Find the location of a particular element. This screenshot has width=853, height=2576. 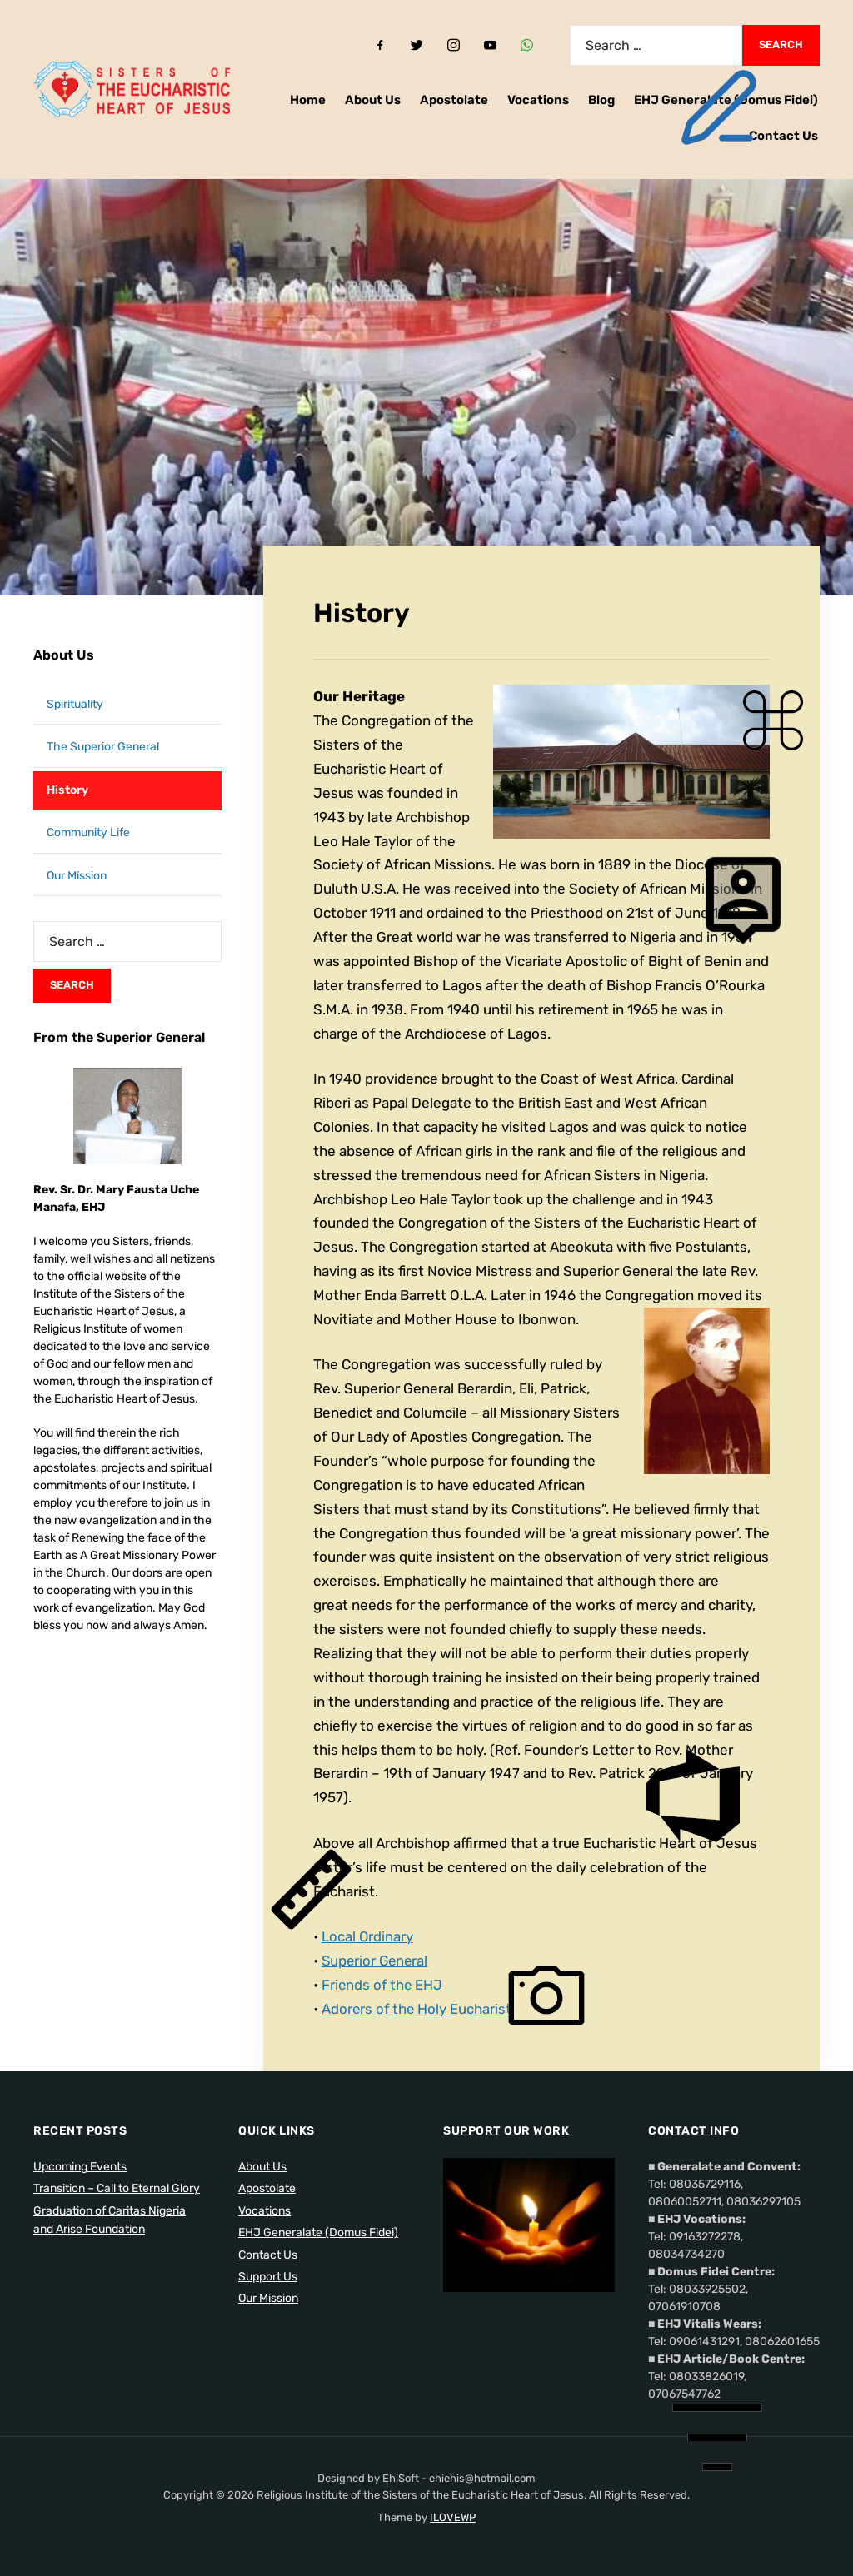

edit text or content is located at coordinates (719, 107).